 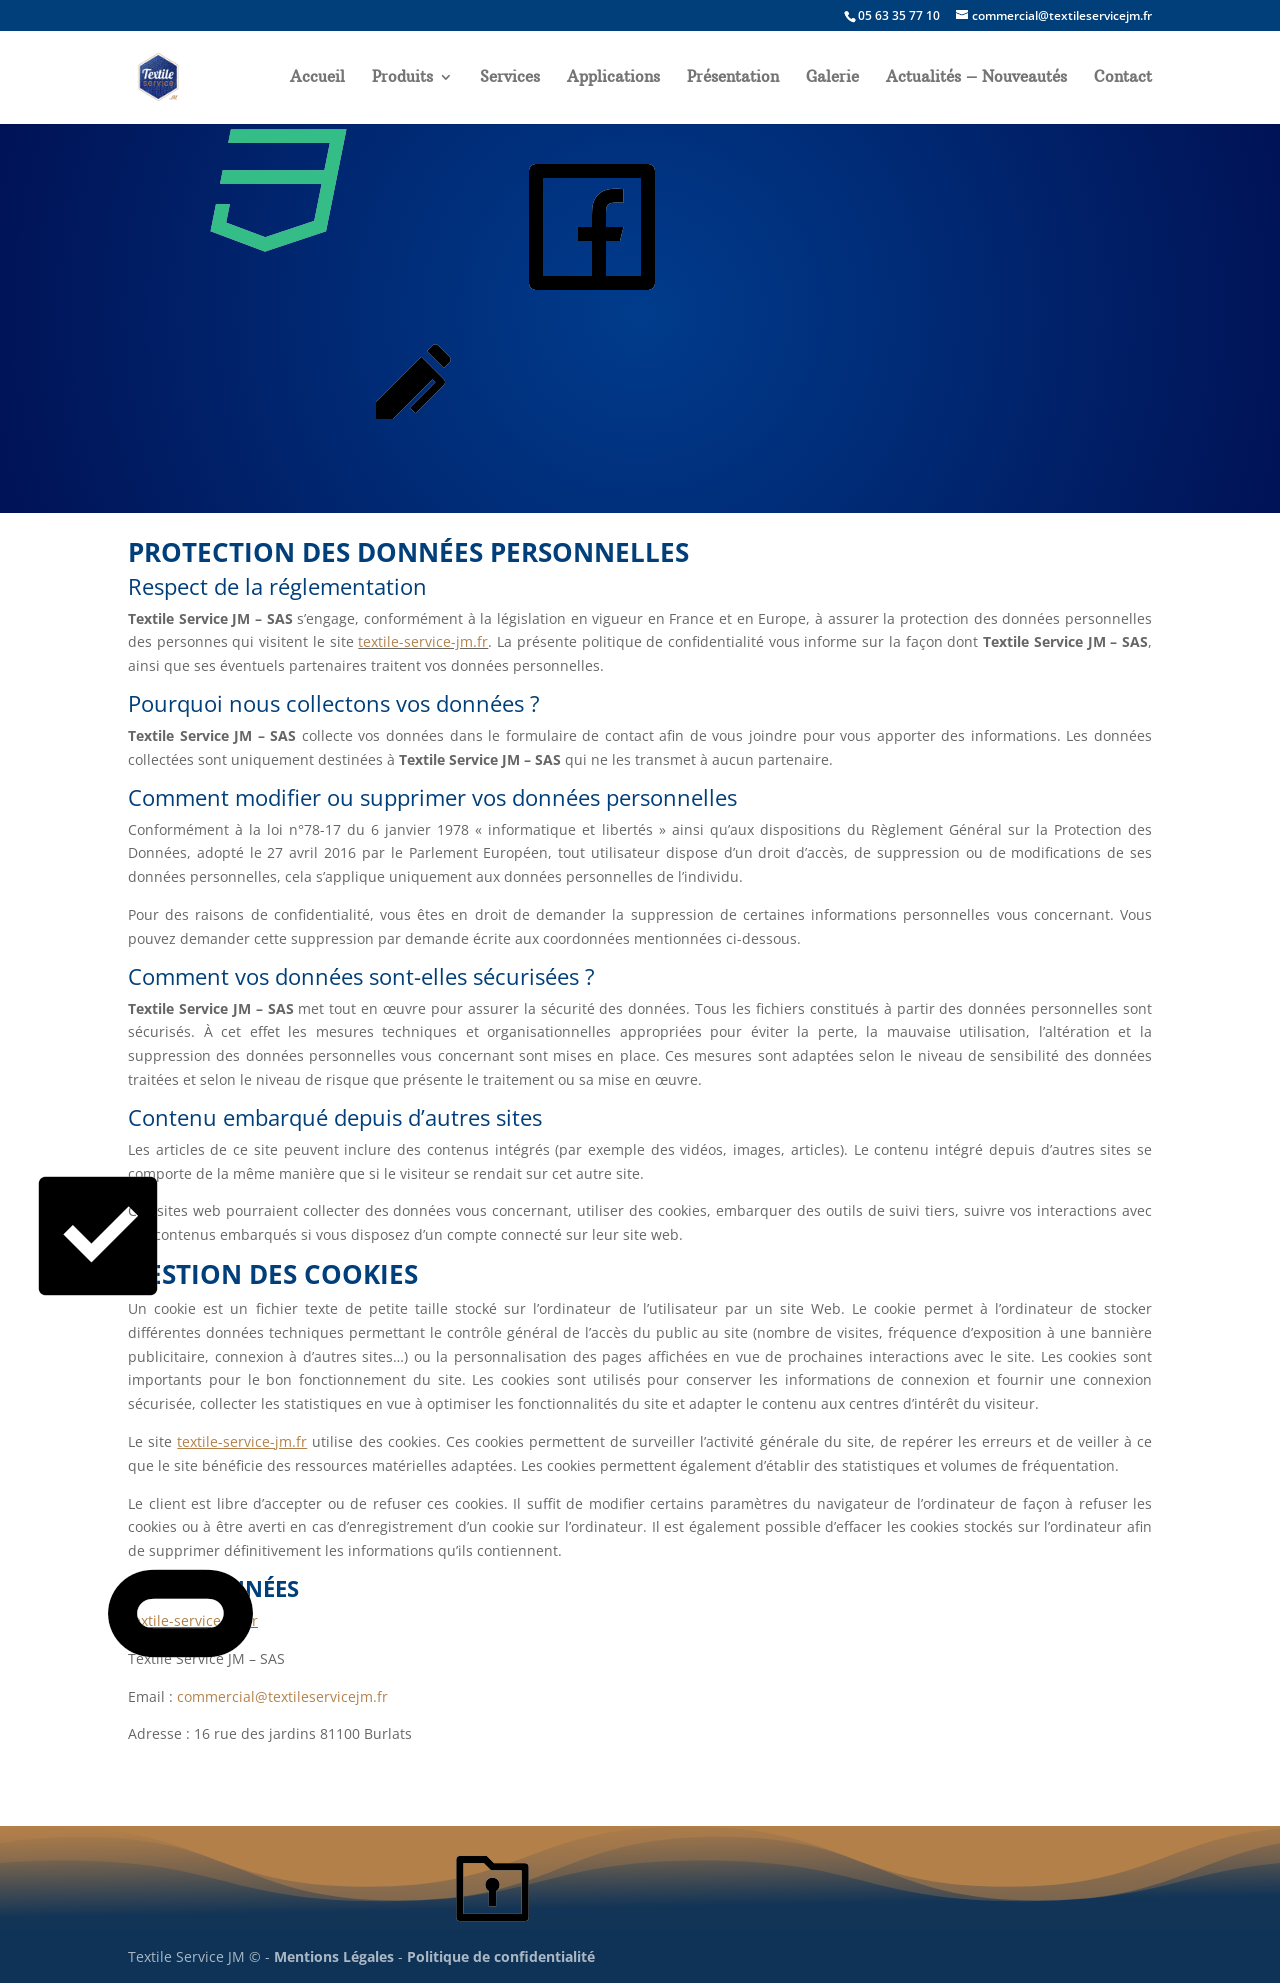 I want to click on indicates CSS3 styling or stylesheet, so click(x=278, y=190).